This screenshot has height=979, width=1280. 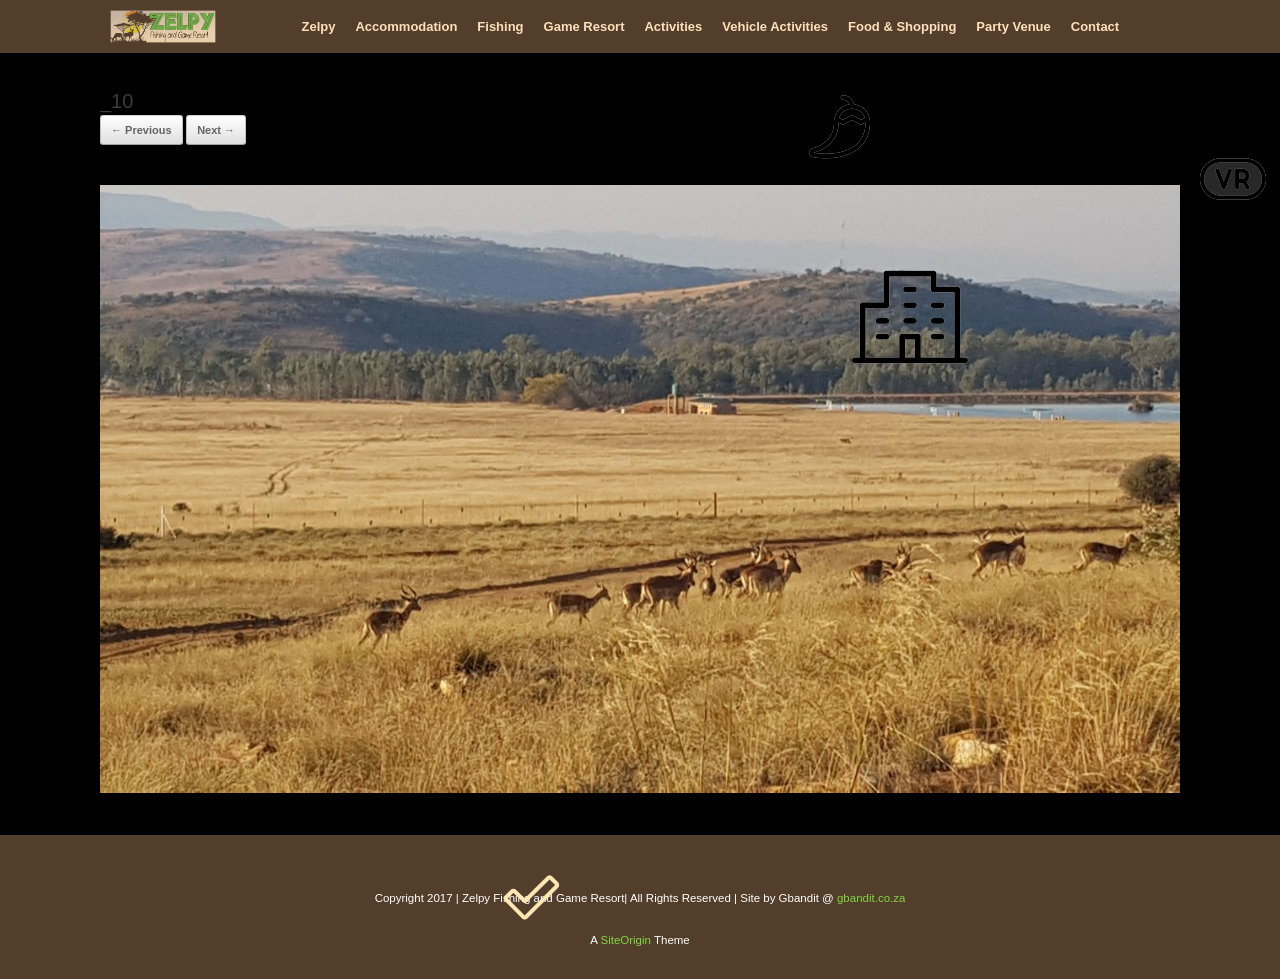 What do you see at coordinates (910, 317) in the screenshot?
I see `view apartment or residential properties` at bounding box center [910, 317].